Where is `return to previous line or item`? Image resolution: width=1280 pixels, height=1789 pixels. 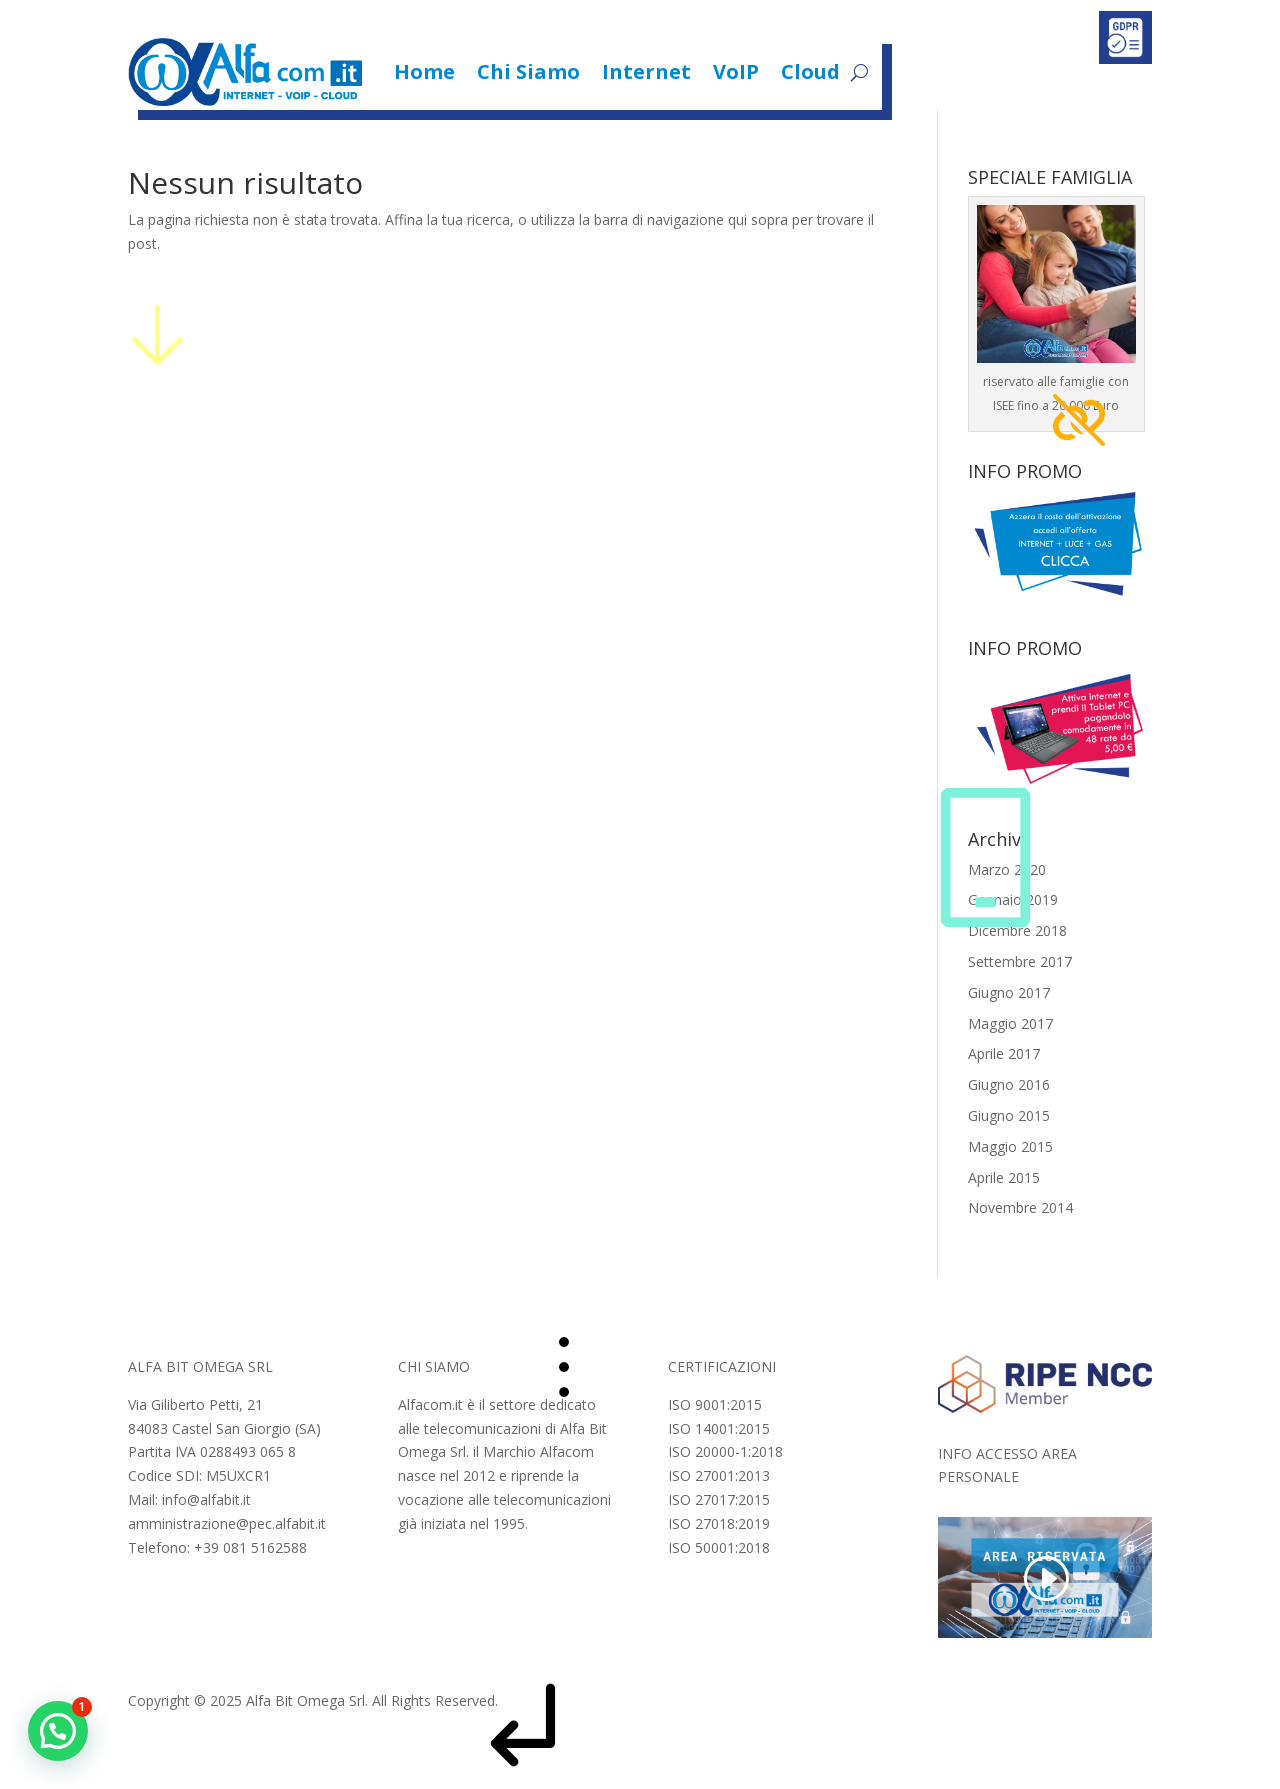
return to previous line or item is located at coordinates (526, 1725).